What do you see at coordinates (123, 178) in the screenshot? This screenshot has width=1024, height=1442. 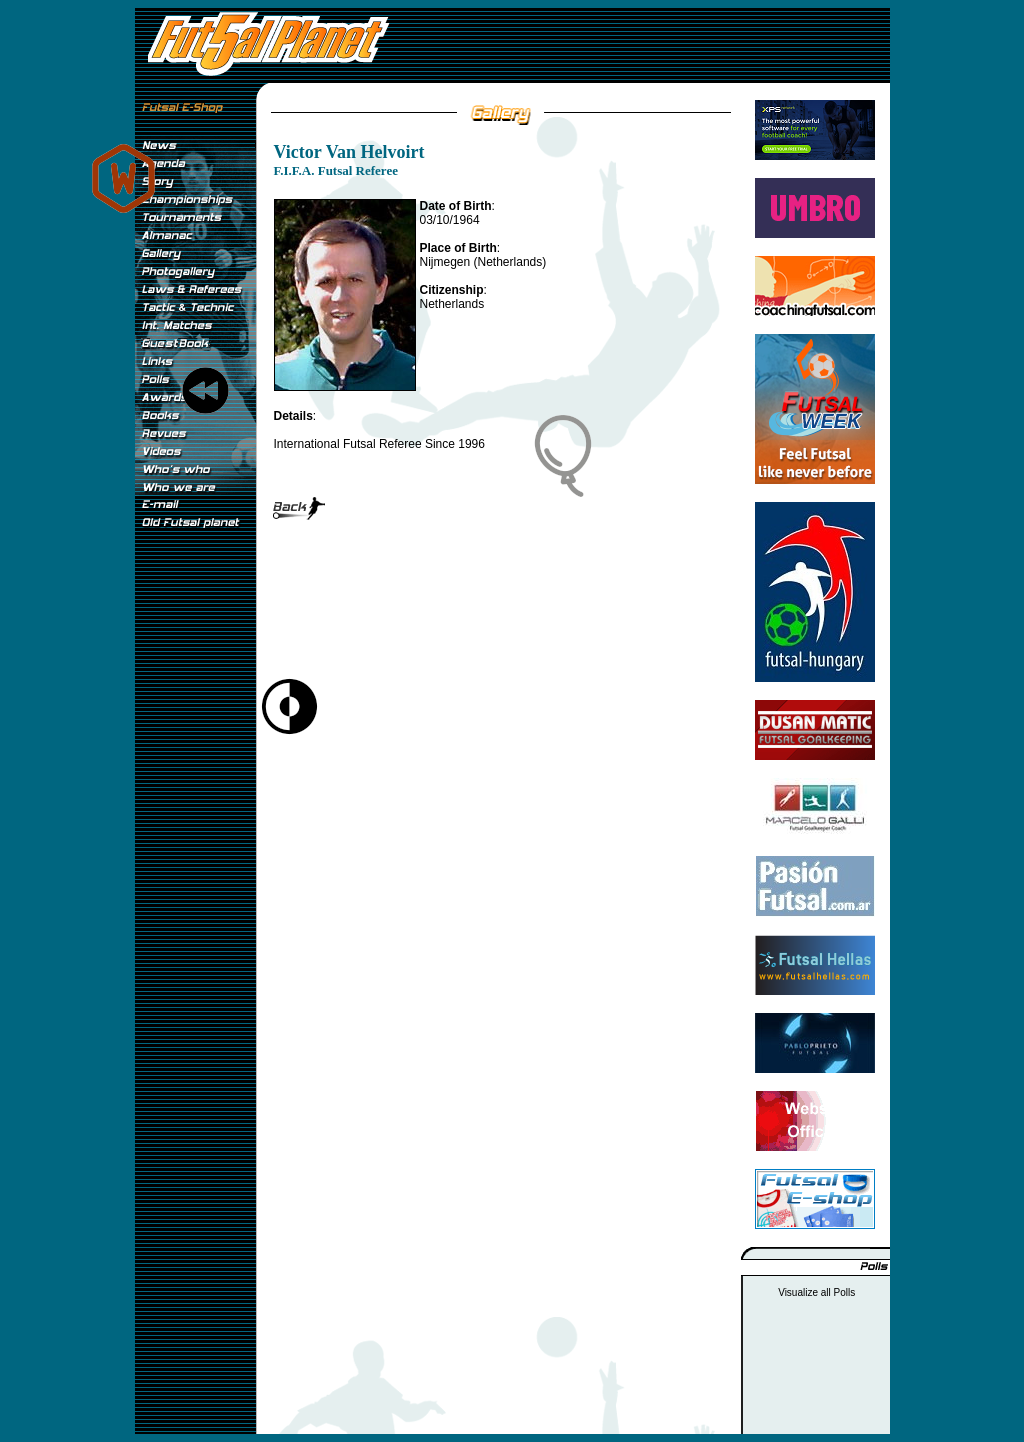 I see `open or access a service starting with "W"` at bounding box center [123, 178].